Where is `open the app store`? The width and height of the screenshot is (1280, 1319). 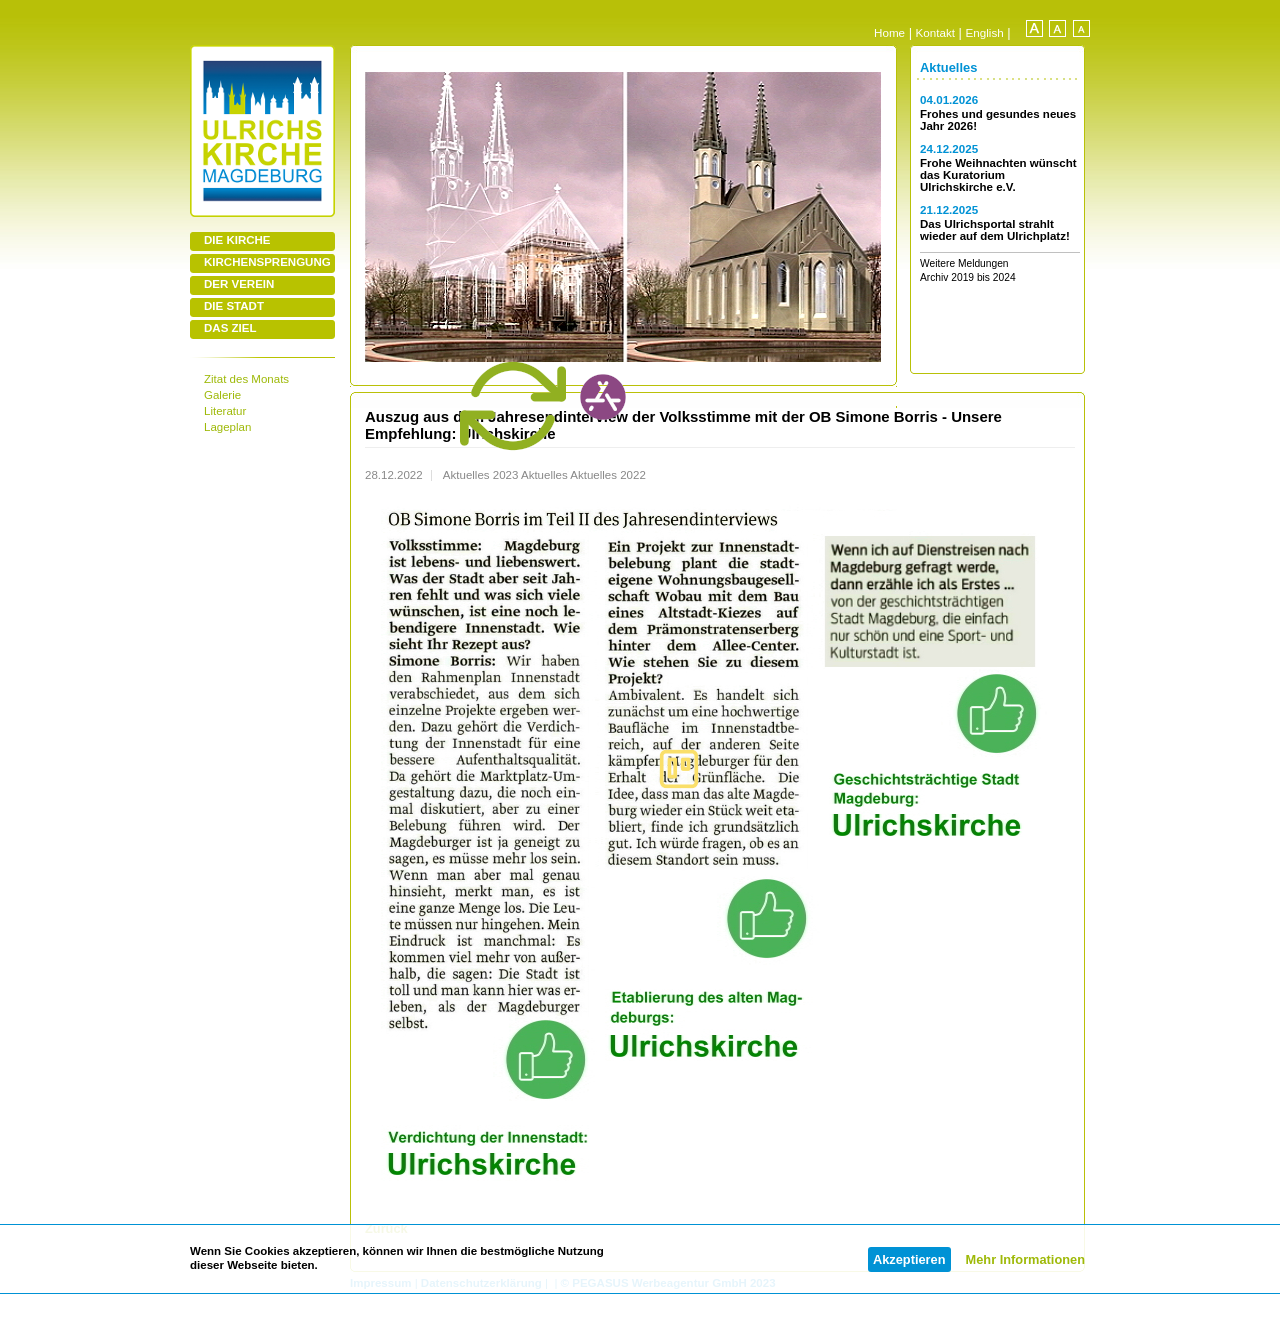 open the app store is located at coordinates (603, 397).